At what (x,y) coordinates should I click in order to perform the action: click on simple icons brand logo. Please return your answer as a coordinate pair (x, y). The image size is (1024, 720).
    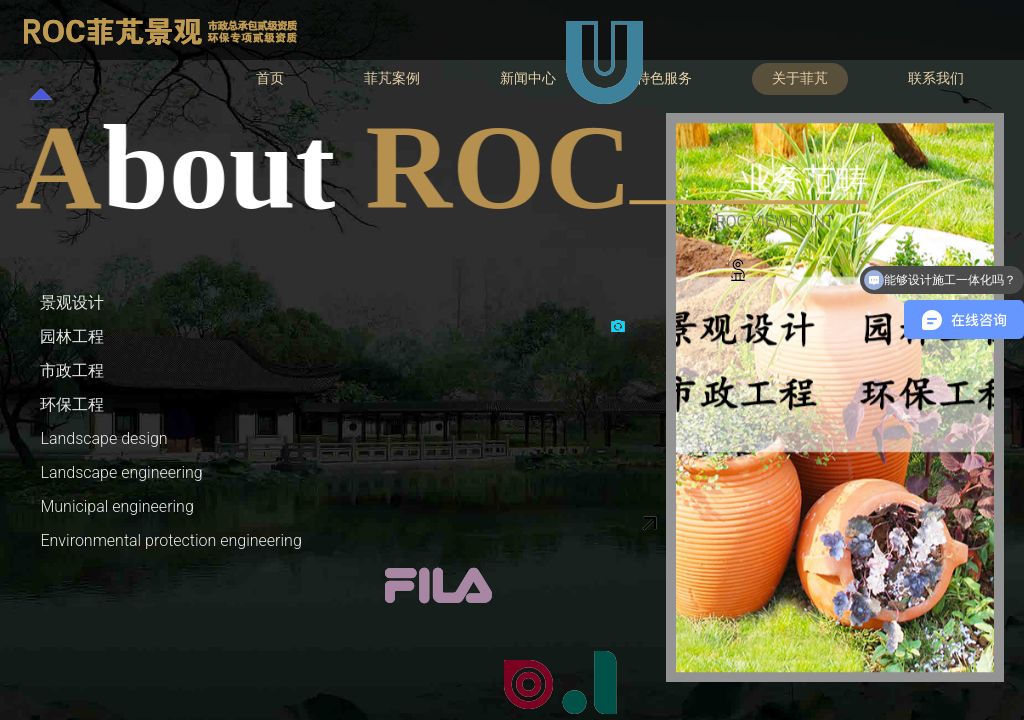
    Looking at the image, I should click on (738, 270).